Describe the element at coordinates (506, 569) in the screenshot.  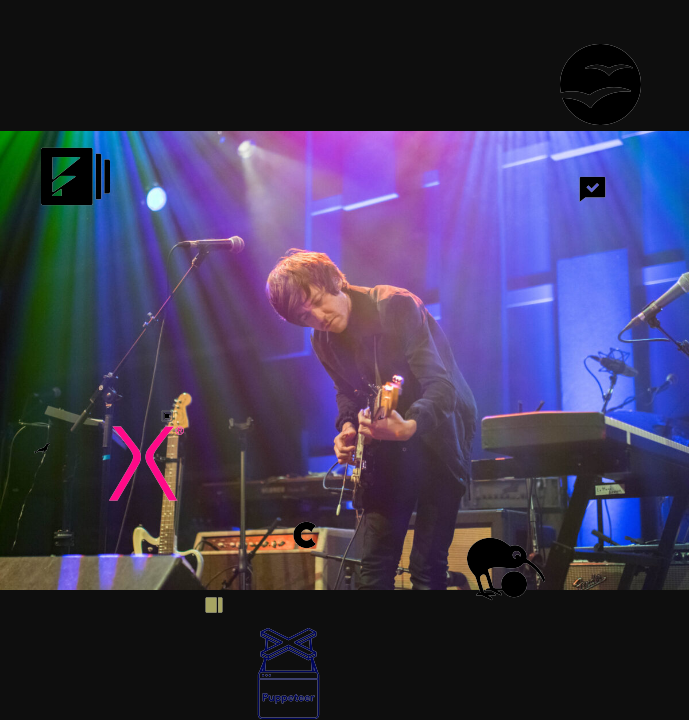
I see `open the kiwix offline content reader` at that location.